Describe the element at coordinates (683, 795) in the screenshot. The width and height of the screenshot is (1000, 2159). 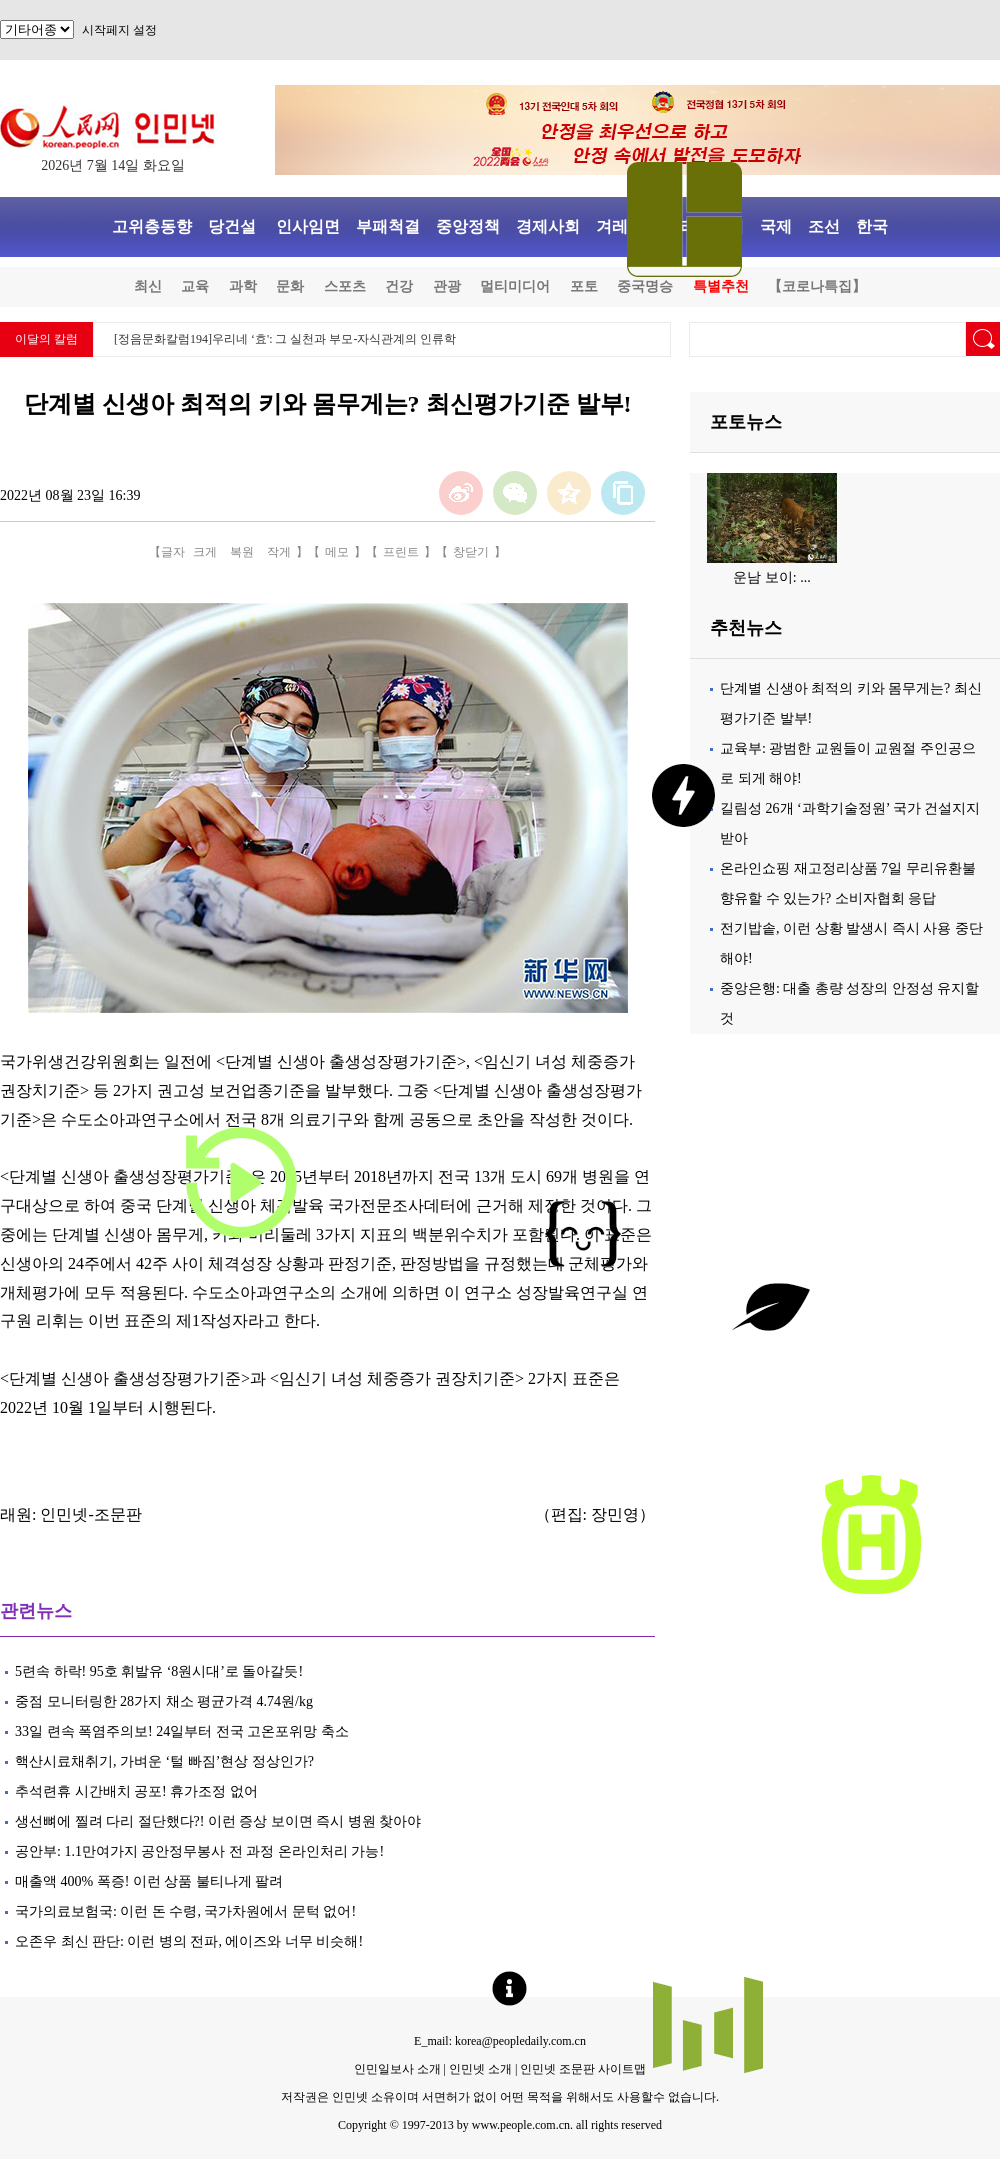
I see `AMP (Accelerated Mobile Pages) logo` at that location.